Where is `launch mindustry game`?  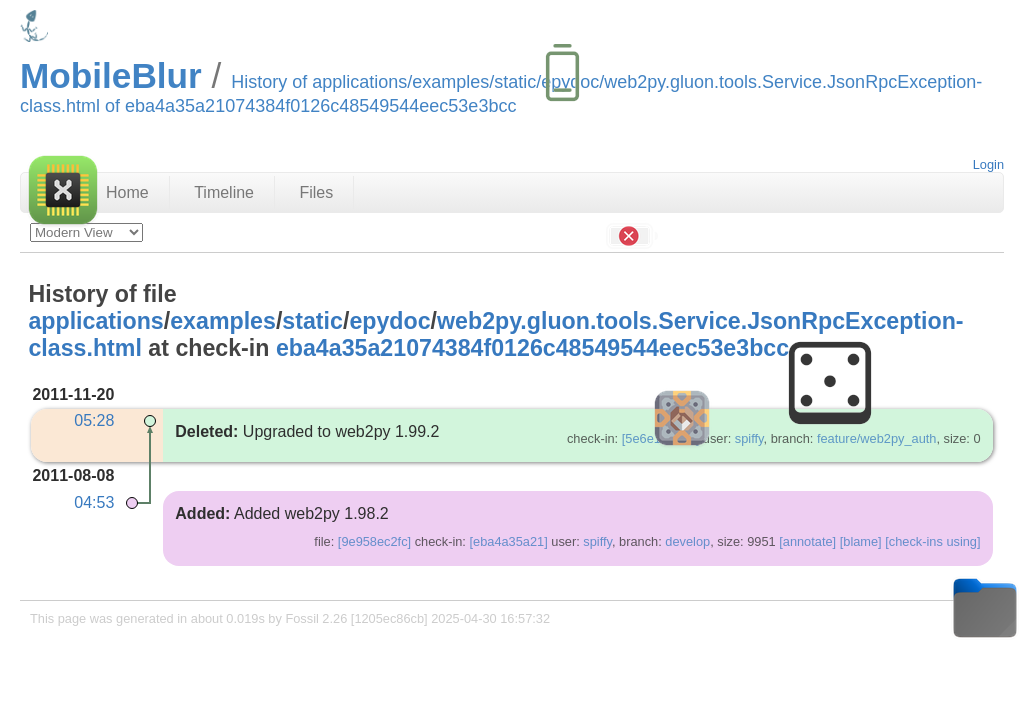
launch mindustry game is located at coordinates (682, 418).